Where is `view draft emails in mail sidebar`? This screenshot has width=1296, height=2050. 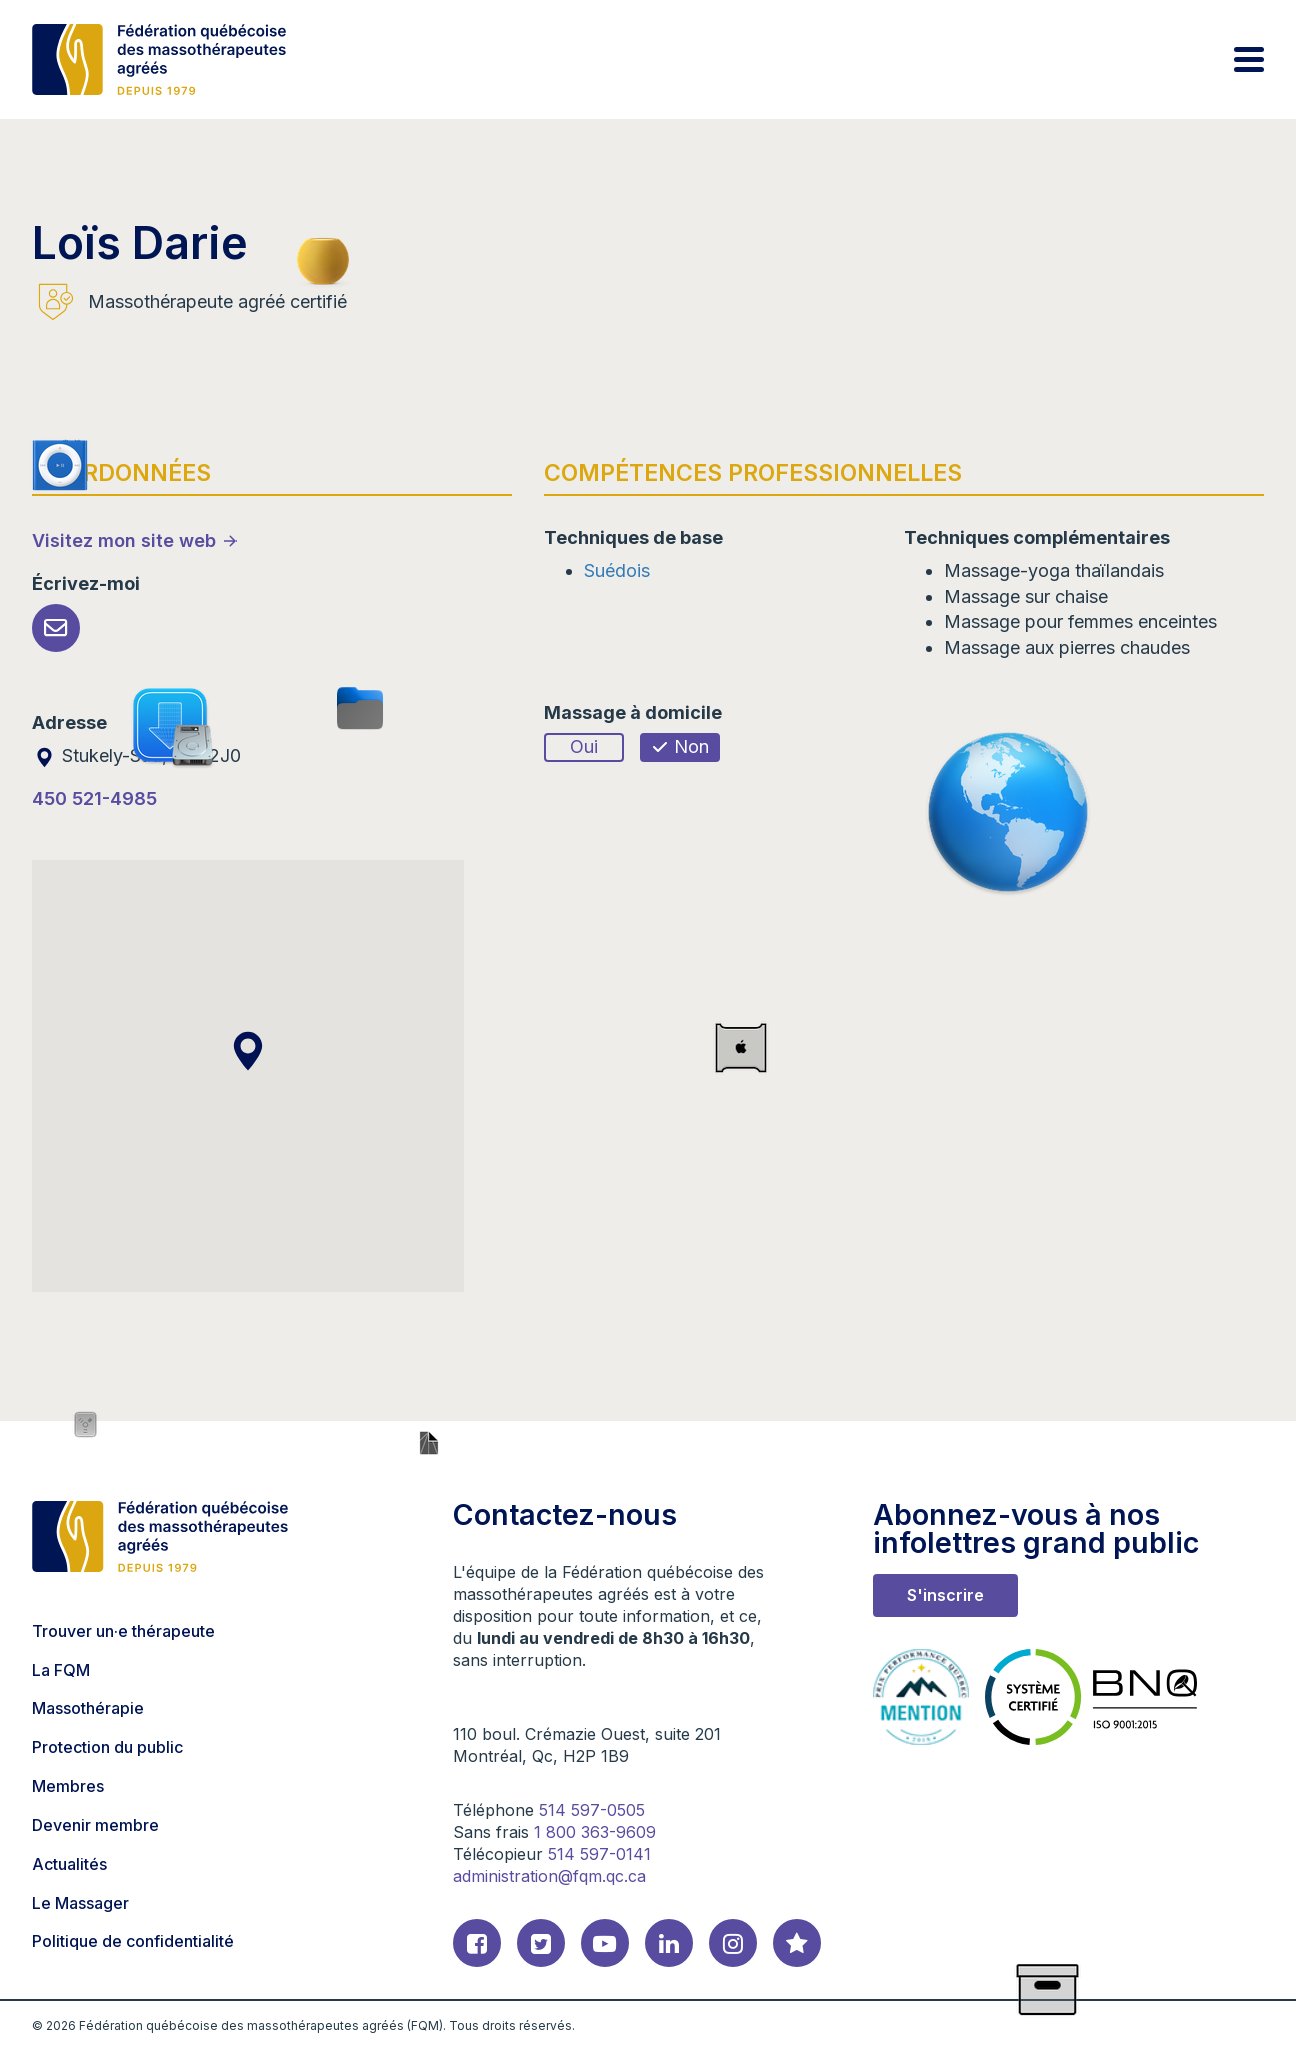 view draft emails in mail sidebar is located at coordinates (429, 1443).